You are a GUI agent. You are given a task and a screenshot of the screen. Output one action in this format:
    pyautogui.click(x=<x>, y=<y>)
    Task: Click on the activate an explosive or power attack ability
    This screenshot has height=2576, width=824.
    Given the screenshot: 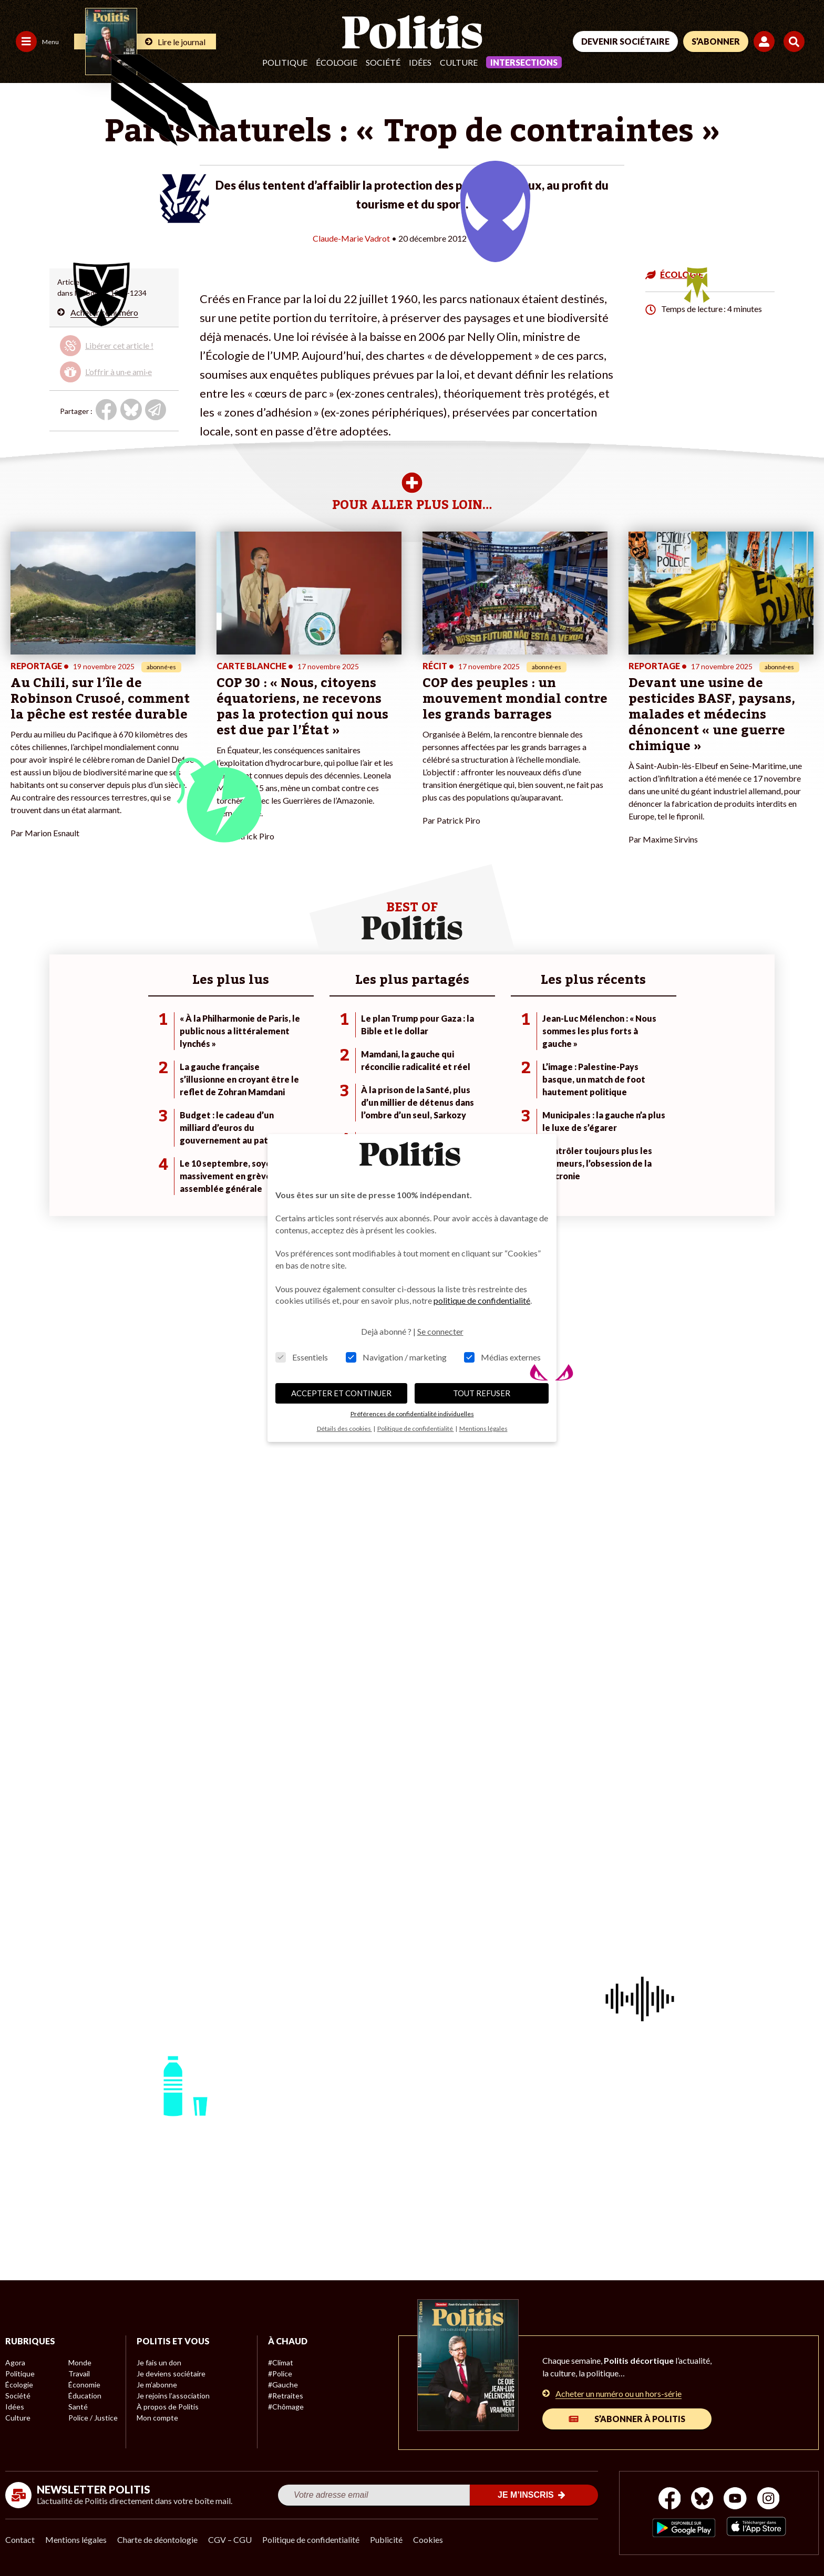 What is the action you would take?
    pyautogui.click(x=219, y=800)
    